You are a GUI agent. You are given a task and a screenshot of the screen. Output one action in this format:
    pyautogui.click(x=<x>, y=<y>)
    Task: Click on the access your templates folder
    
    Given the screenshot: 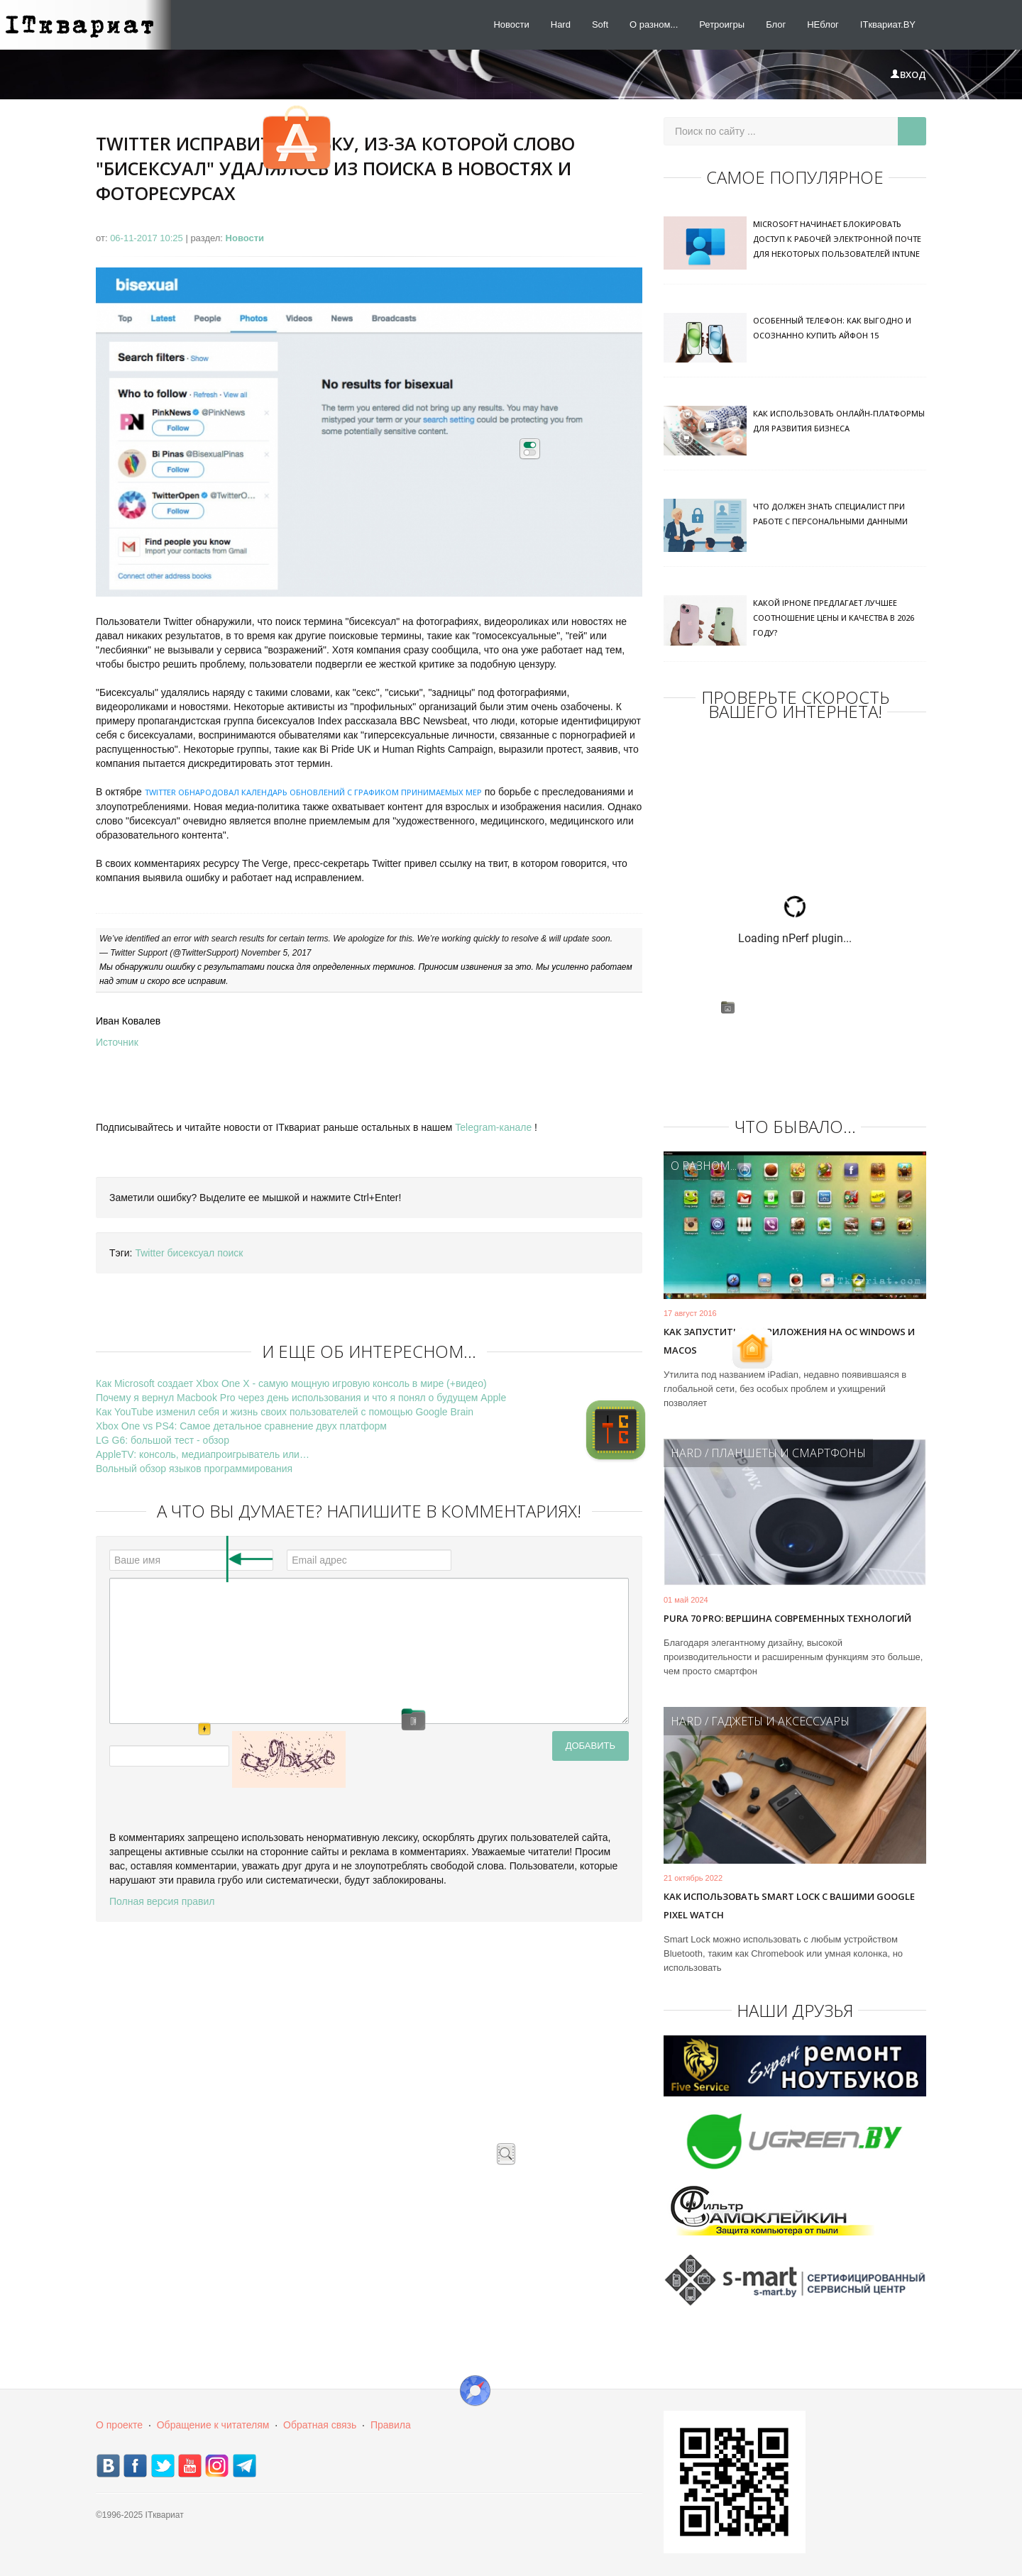 What is the action you would take?
    pyautogui.click(x=413, y=1719)
    